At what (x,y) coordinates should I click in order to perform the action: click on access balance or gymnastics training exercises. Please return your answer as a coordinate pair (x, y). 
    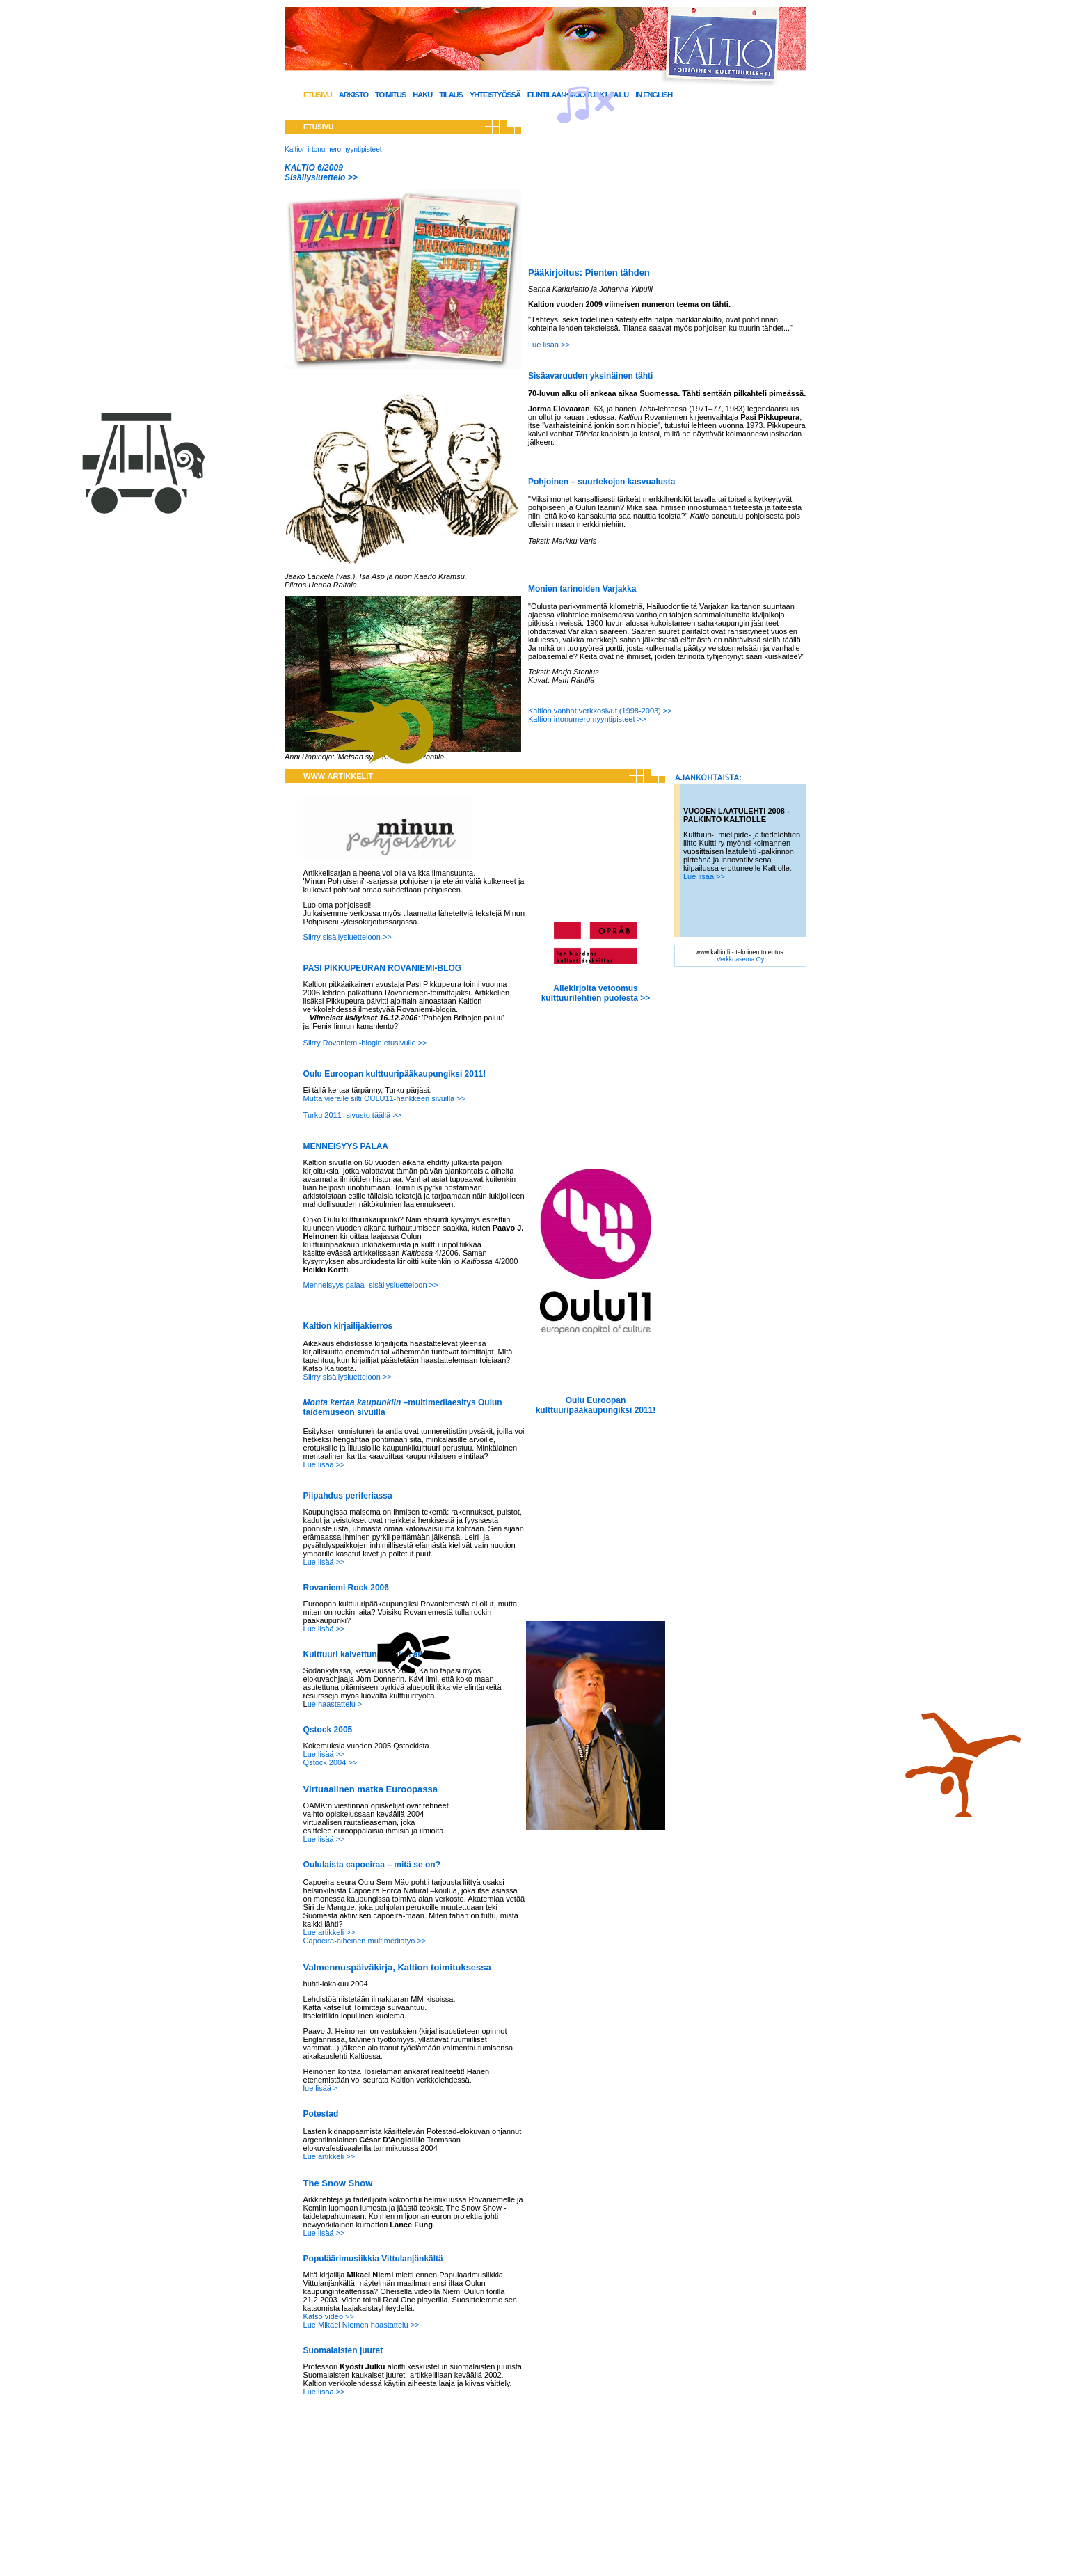
    Looking at the image, I should click on (962, 1764).